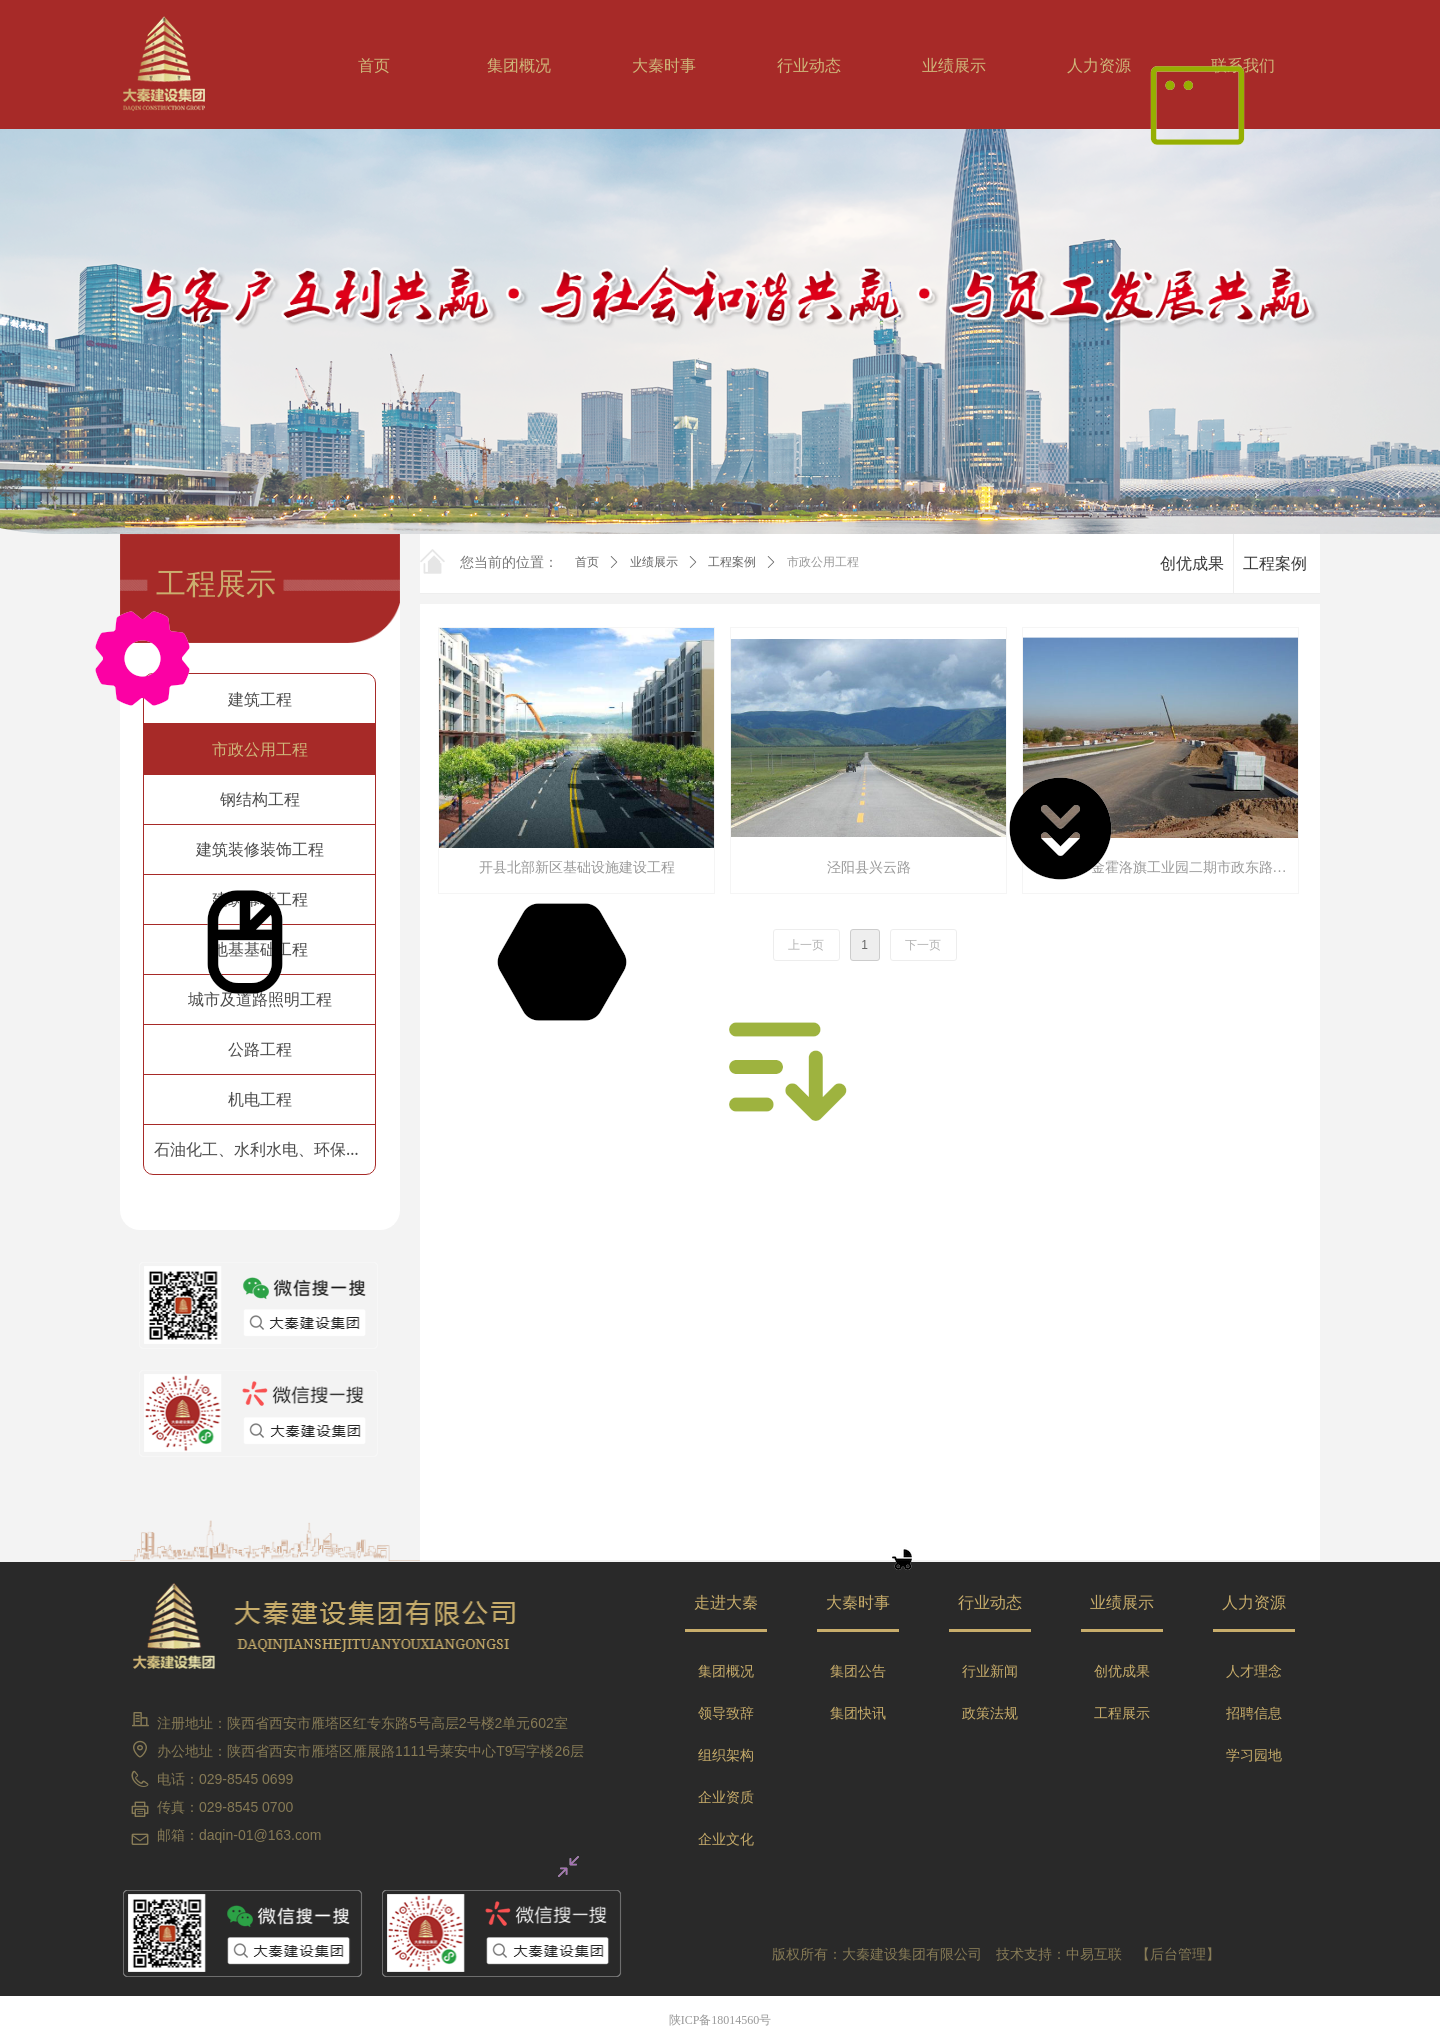 This screenshot has width=1440, height=2040. Describe the element at coordinates (568, 1866) in the screenshot. I see `collapse or minimize content` at that location.